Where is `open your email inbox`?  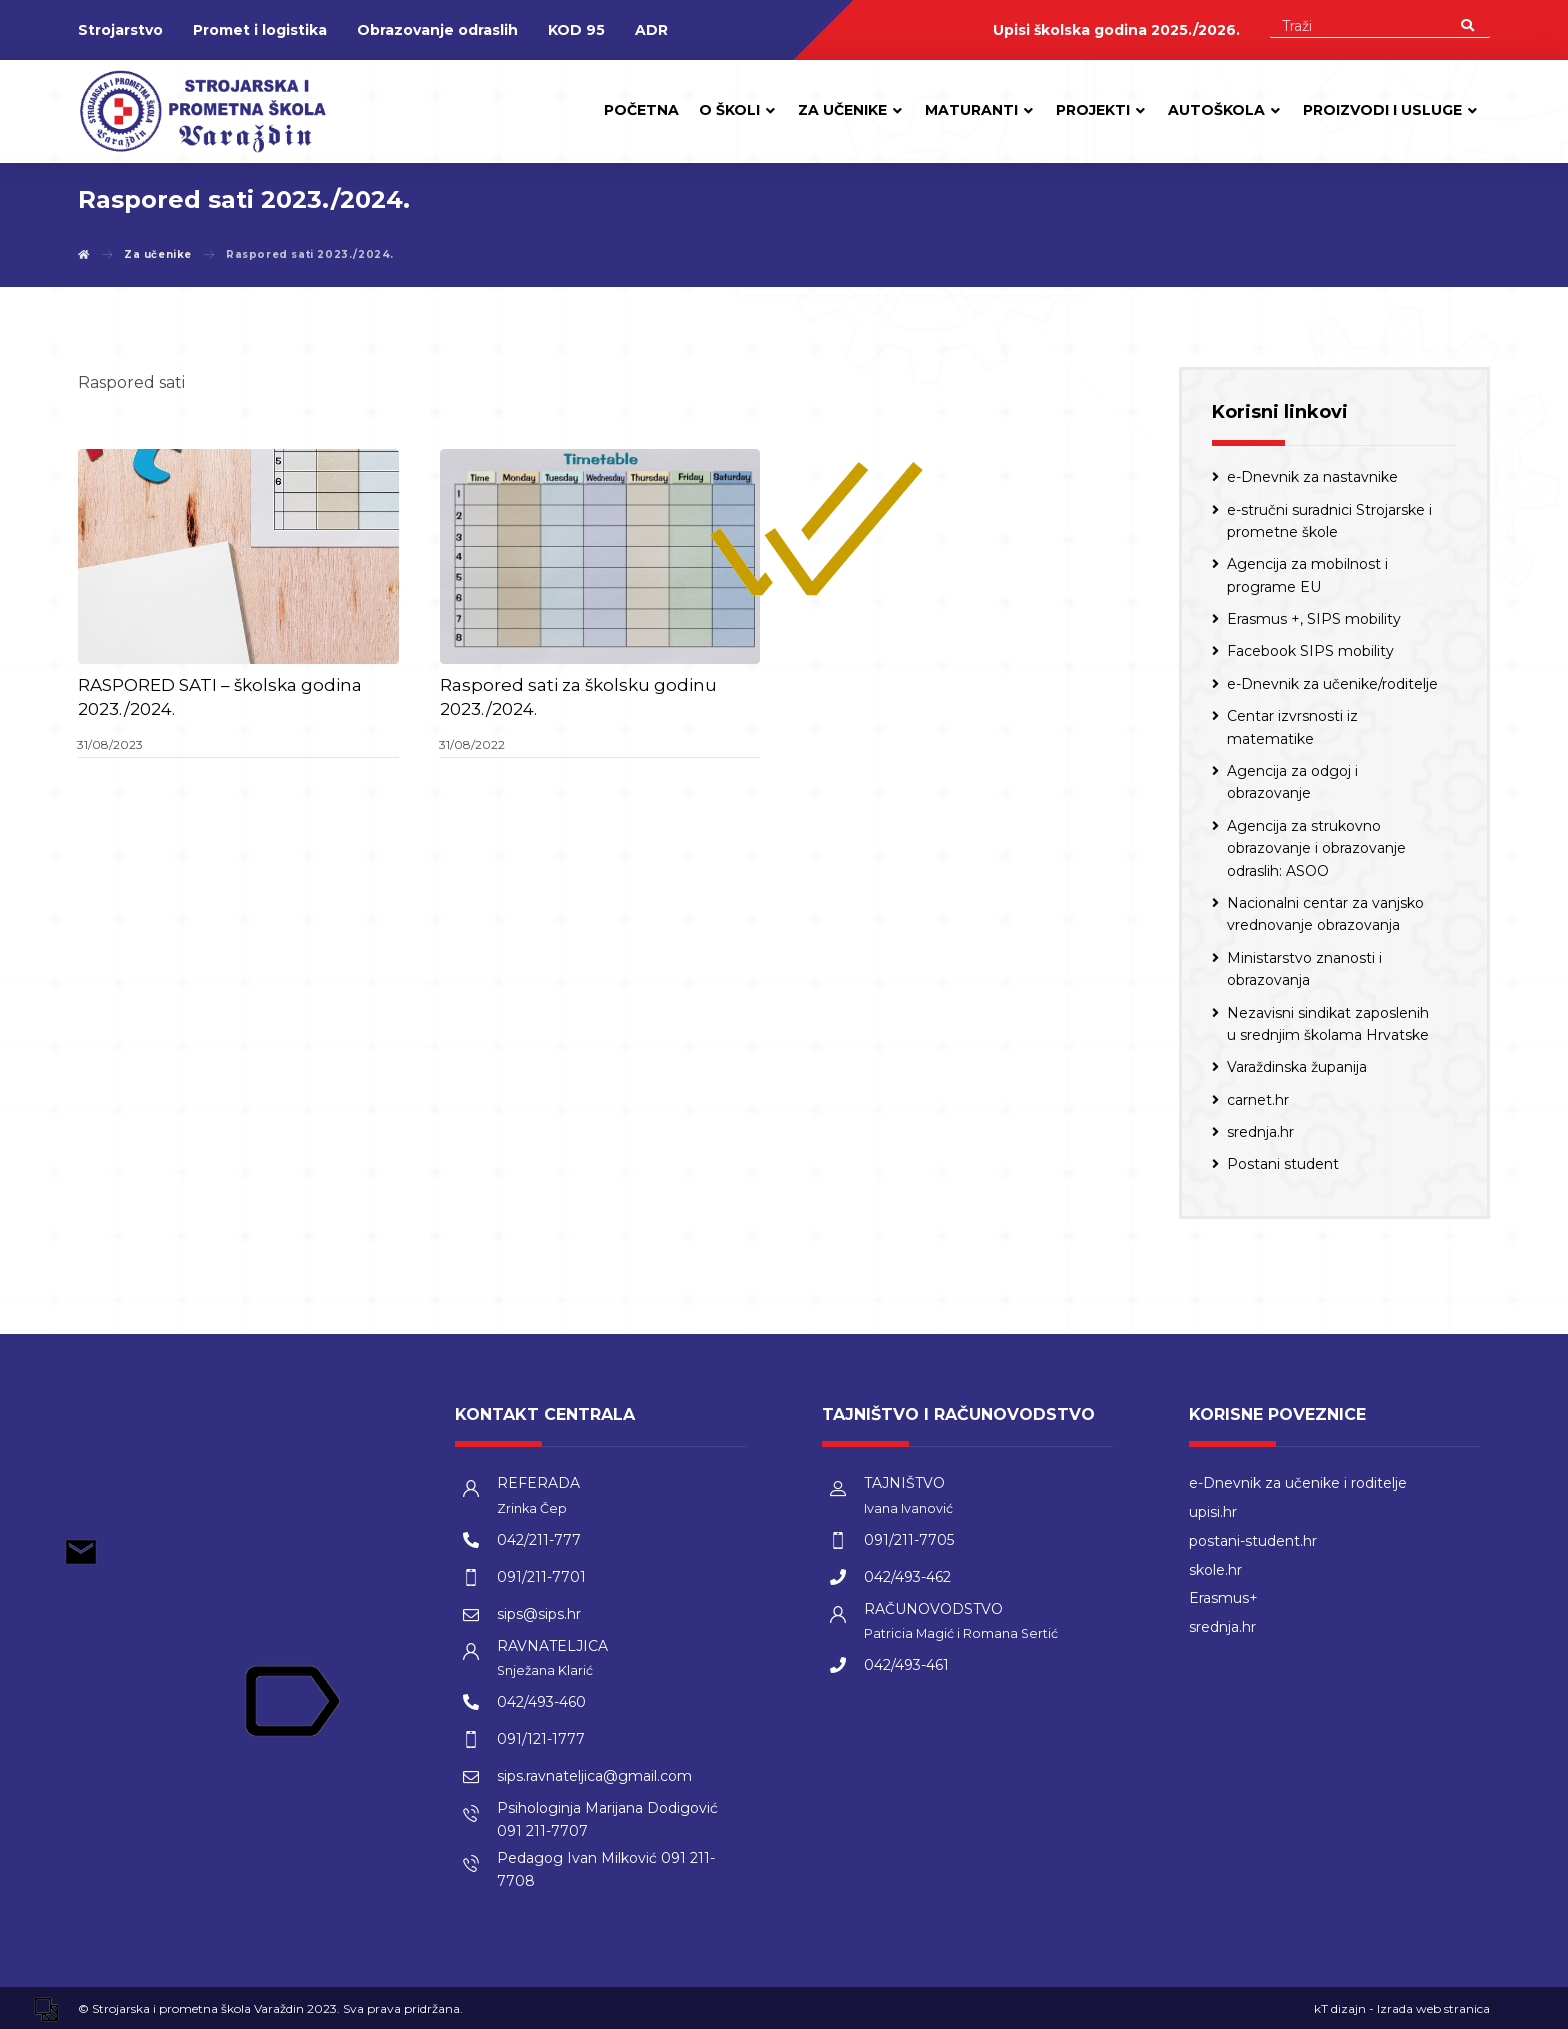
open your email inbox is located at coordinates (81, 1552).